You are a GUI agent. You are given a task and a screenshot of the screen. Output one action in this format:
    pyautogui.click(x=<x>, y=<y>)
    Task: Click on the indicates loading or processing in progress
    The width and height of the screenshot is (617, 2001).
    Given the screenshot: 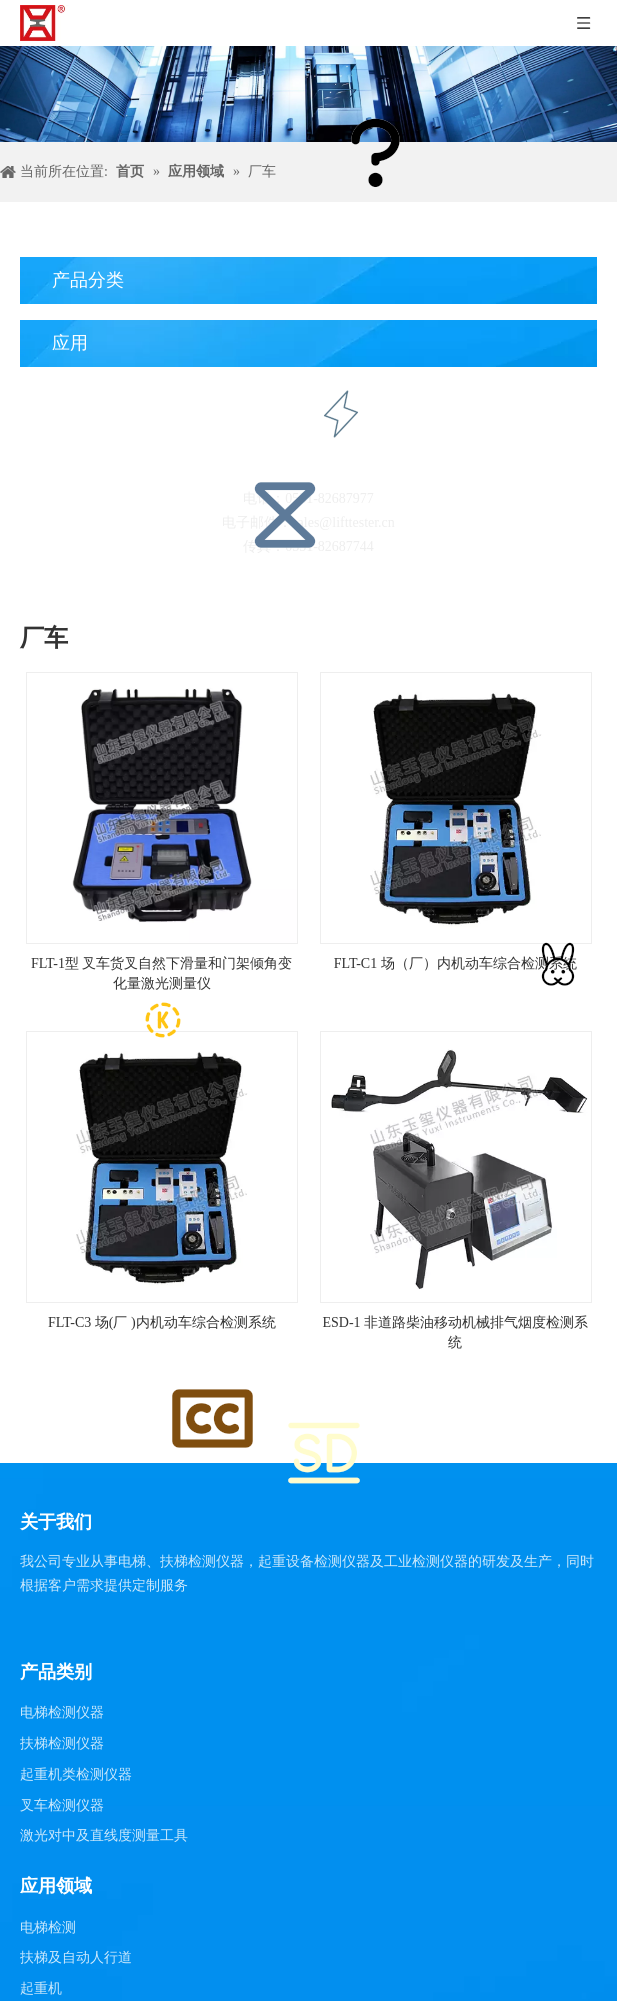 What is the action you would take?
    pyautogui.click(x=285, y=515)
    